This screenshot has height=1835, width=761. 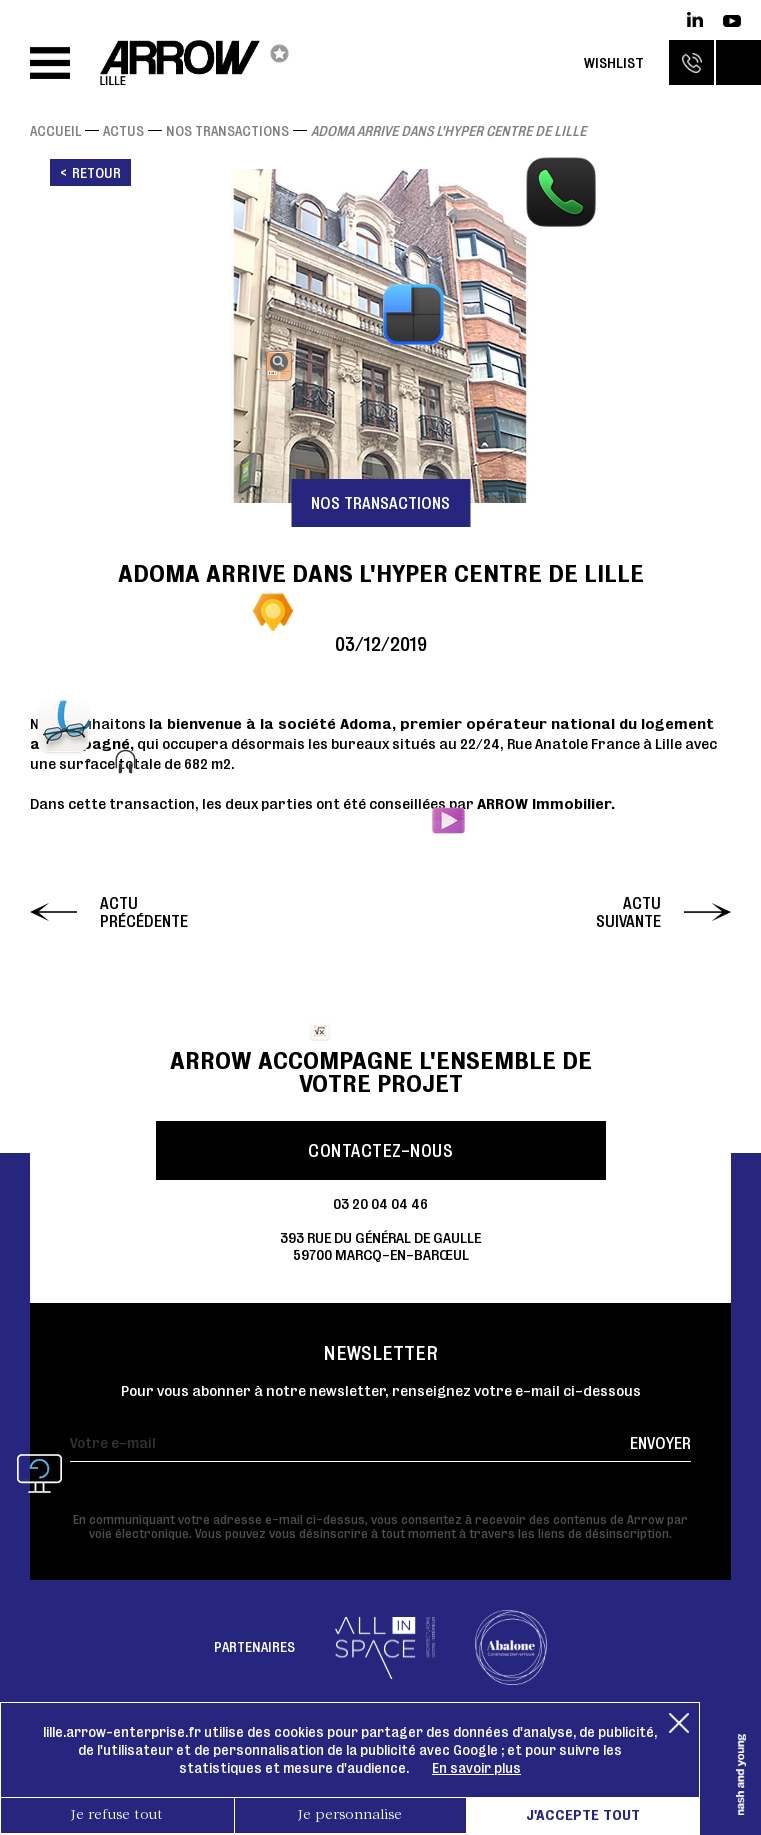 What do you see at coordinates (279, 53) in the screenshot?
I see `indicates an unrated item` at bounding box center [279, 53].